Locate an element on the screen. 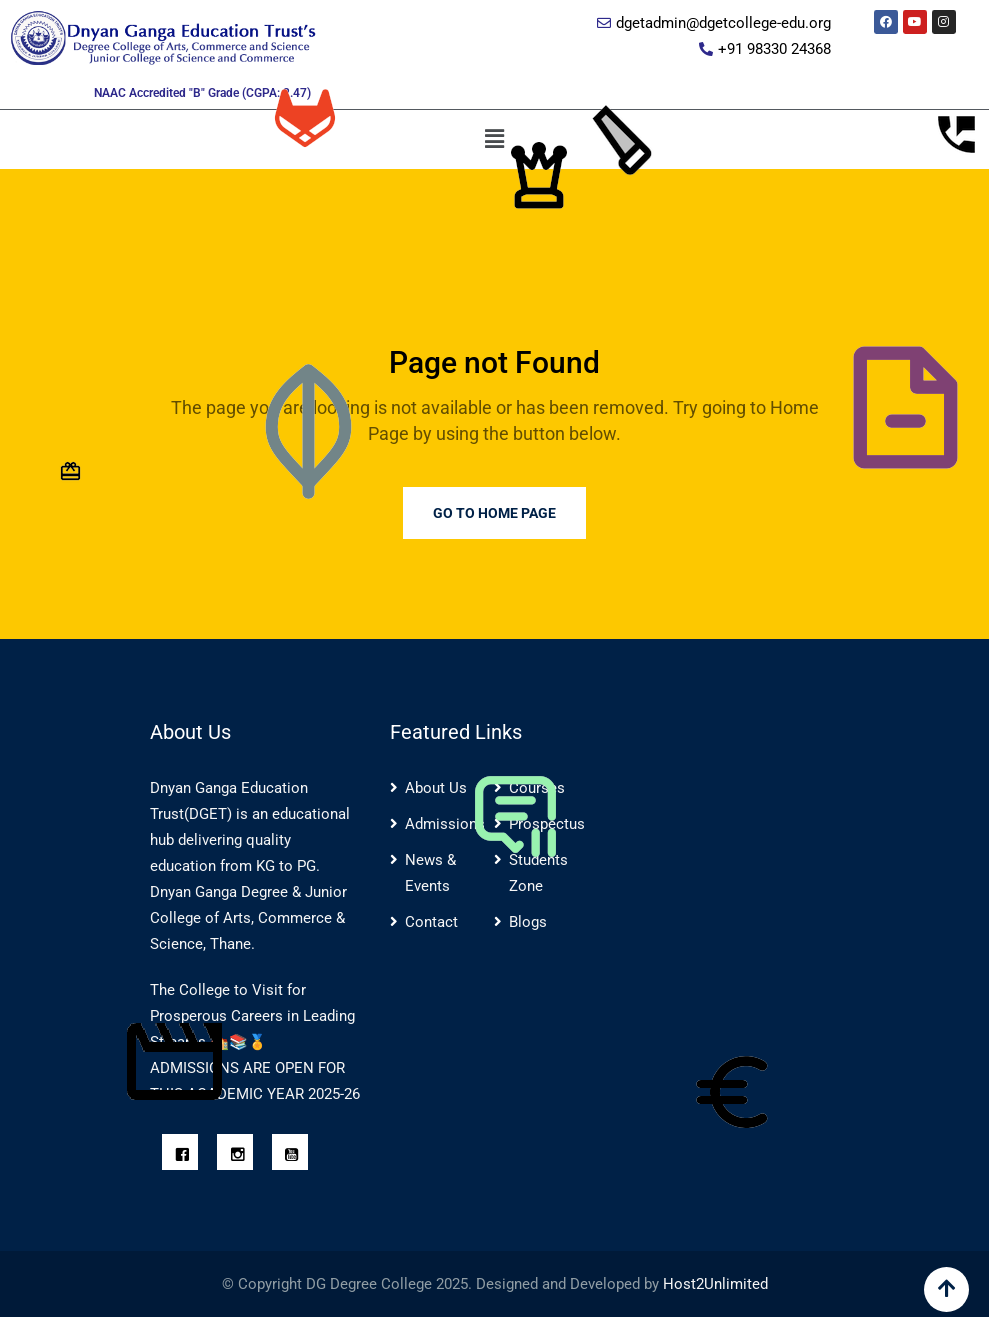 The height and width of the screenshot is (1317, 989). create a new video or movie project is located at coordinates (174, 1061).